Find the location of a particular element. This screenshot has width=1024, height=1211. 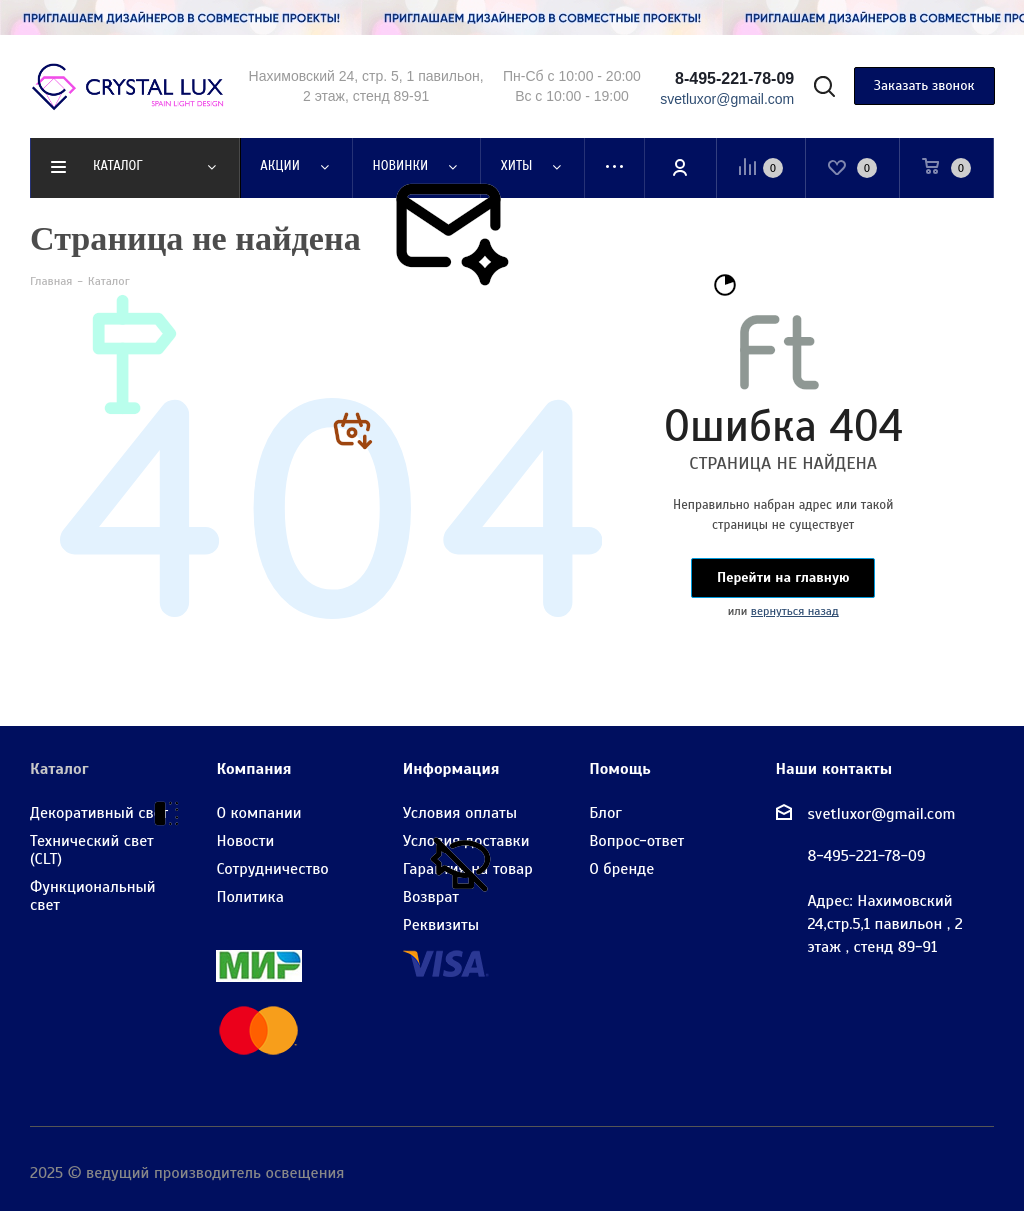

align content to the left is located at coordinates (166, 813).